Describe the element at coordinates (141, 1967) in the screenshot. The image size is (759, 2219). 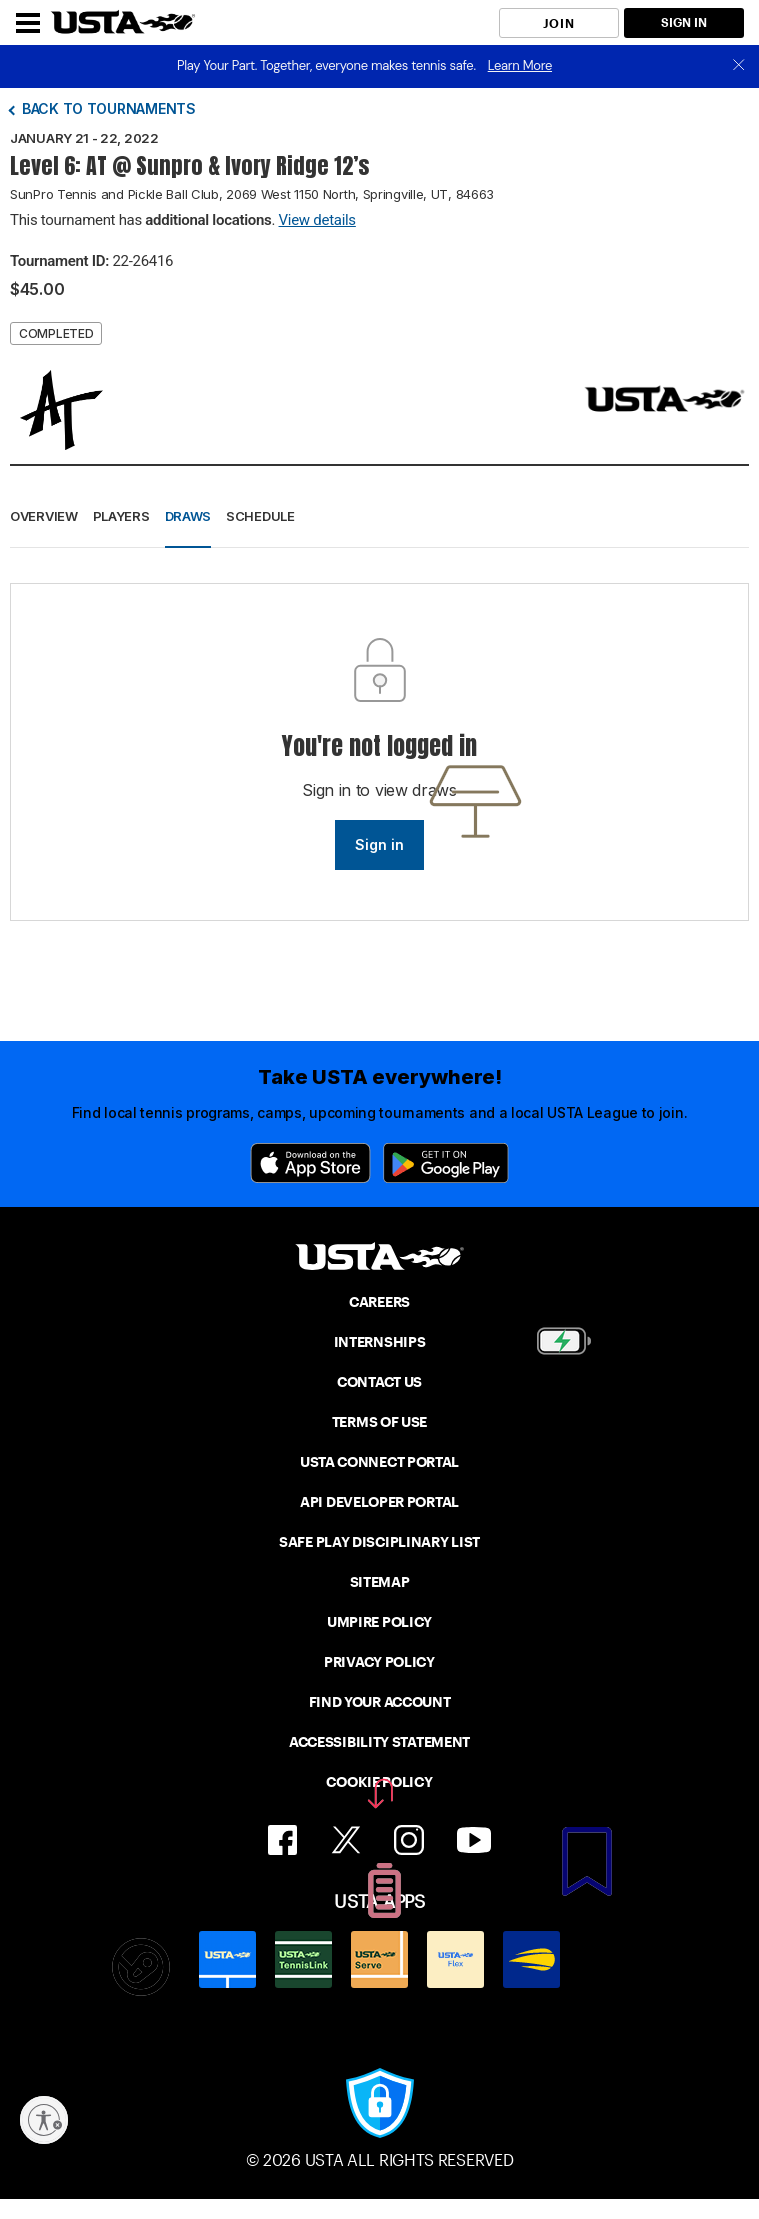
I see `open steam gaming platform` at that location.